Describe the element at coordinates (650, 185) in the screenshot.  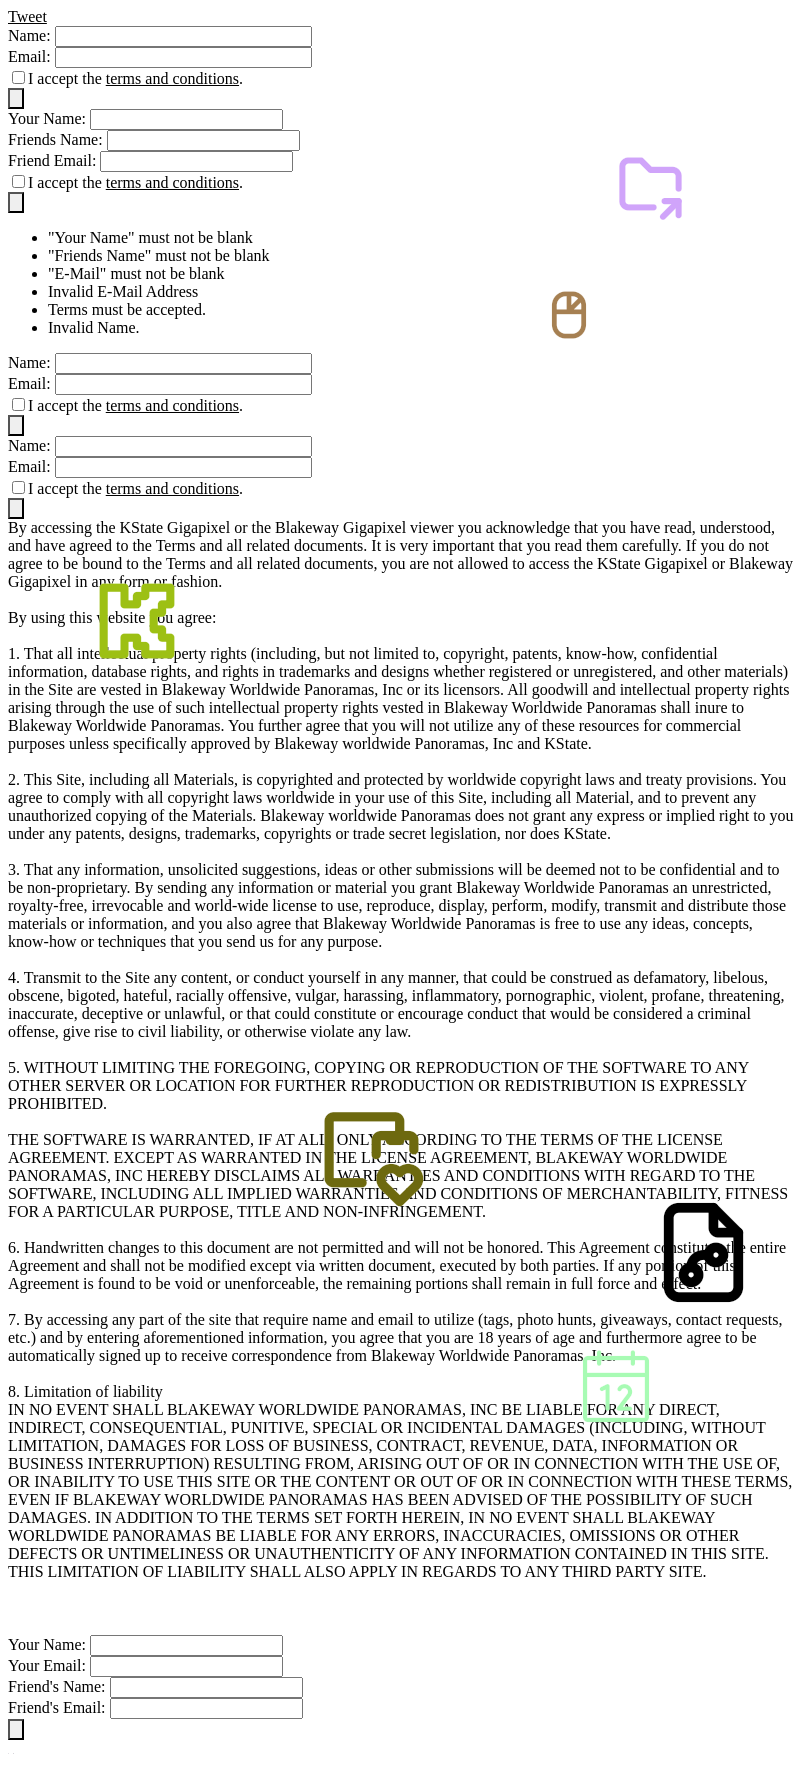
I see `share a folder with others` at that location.